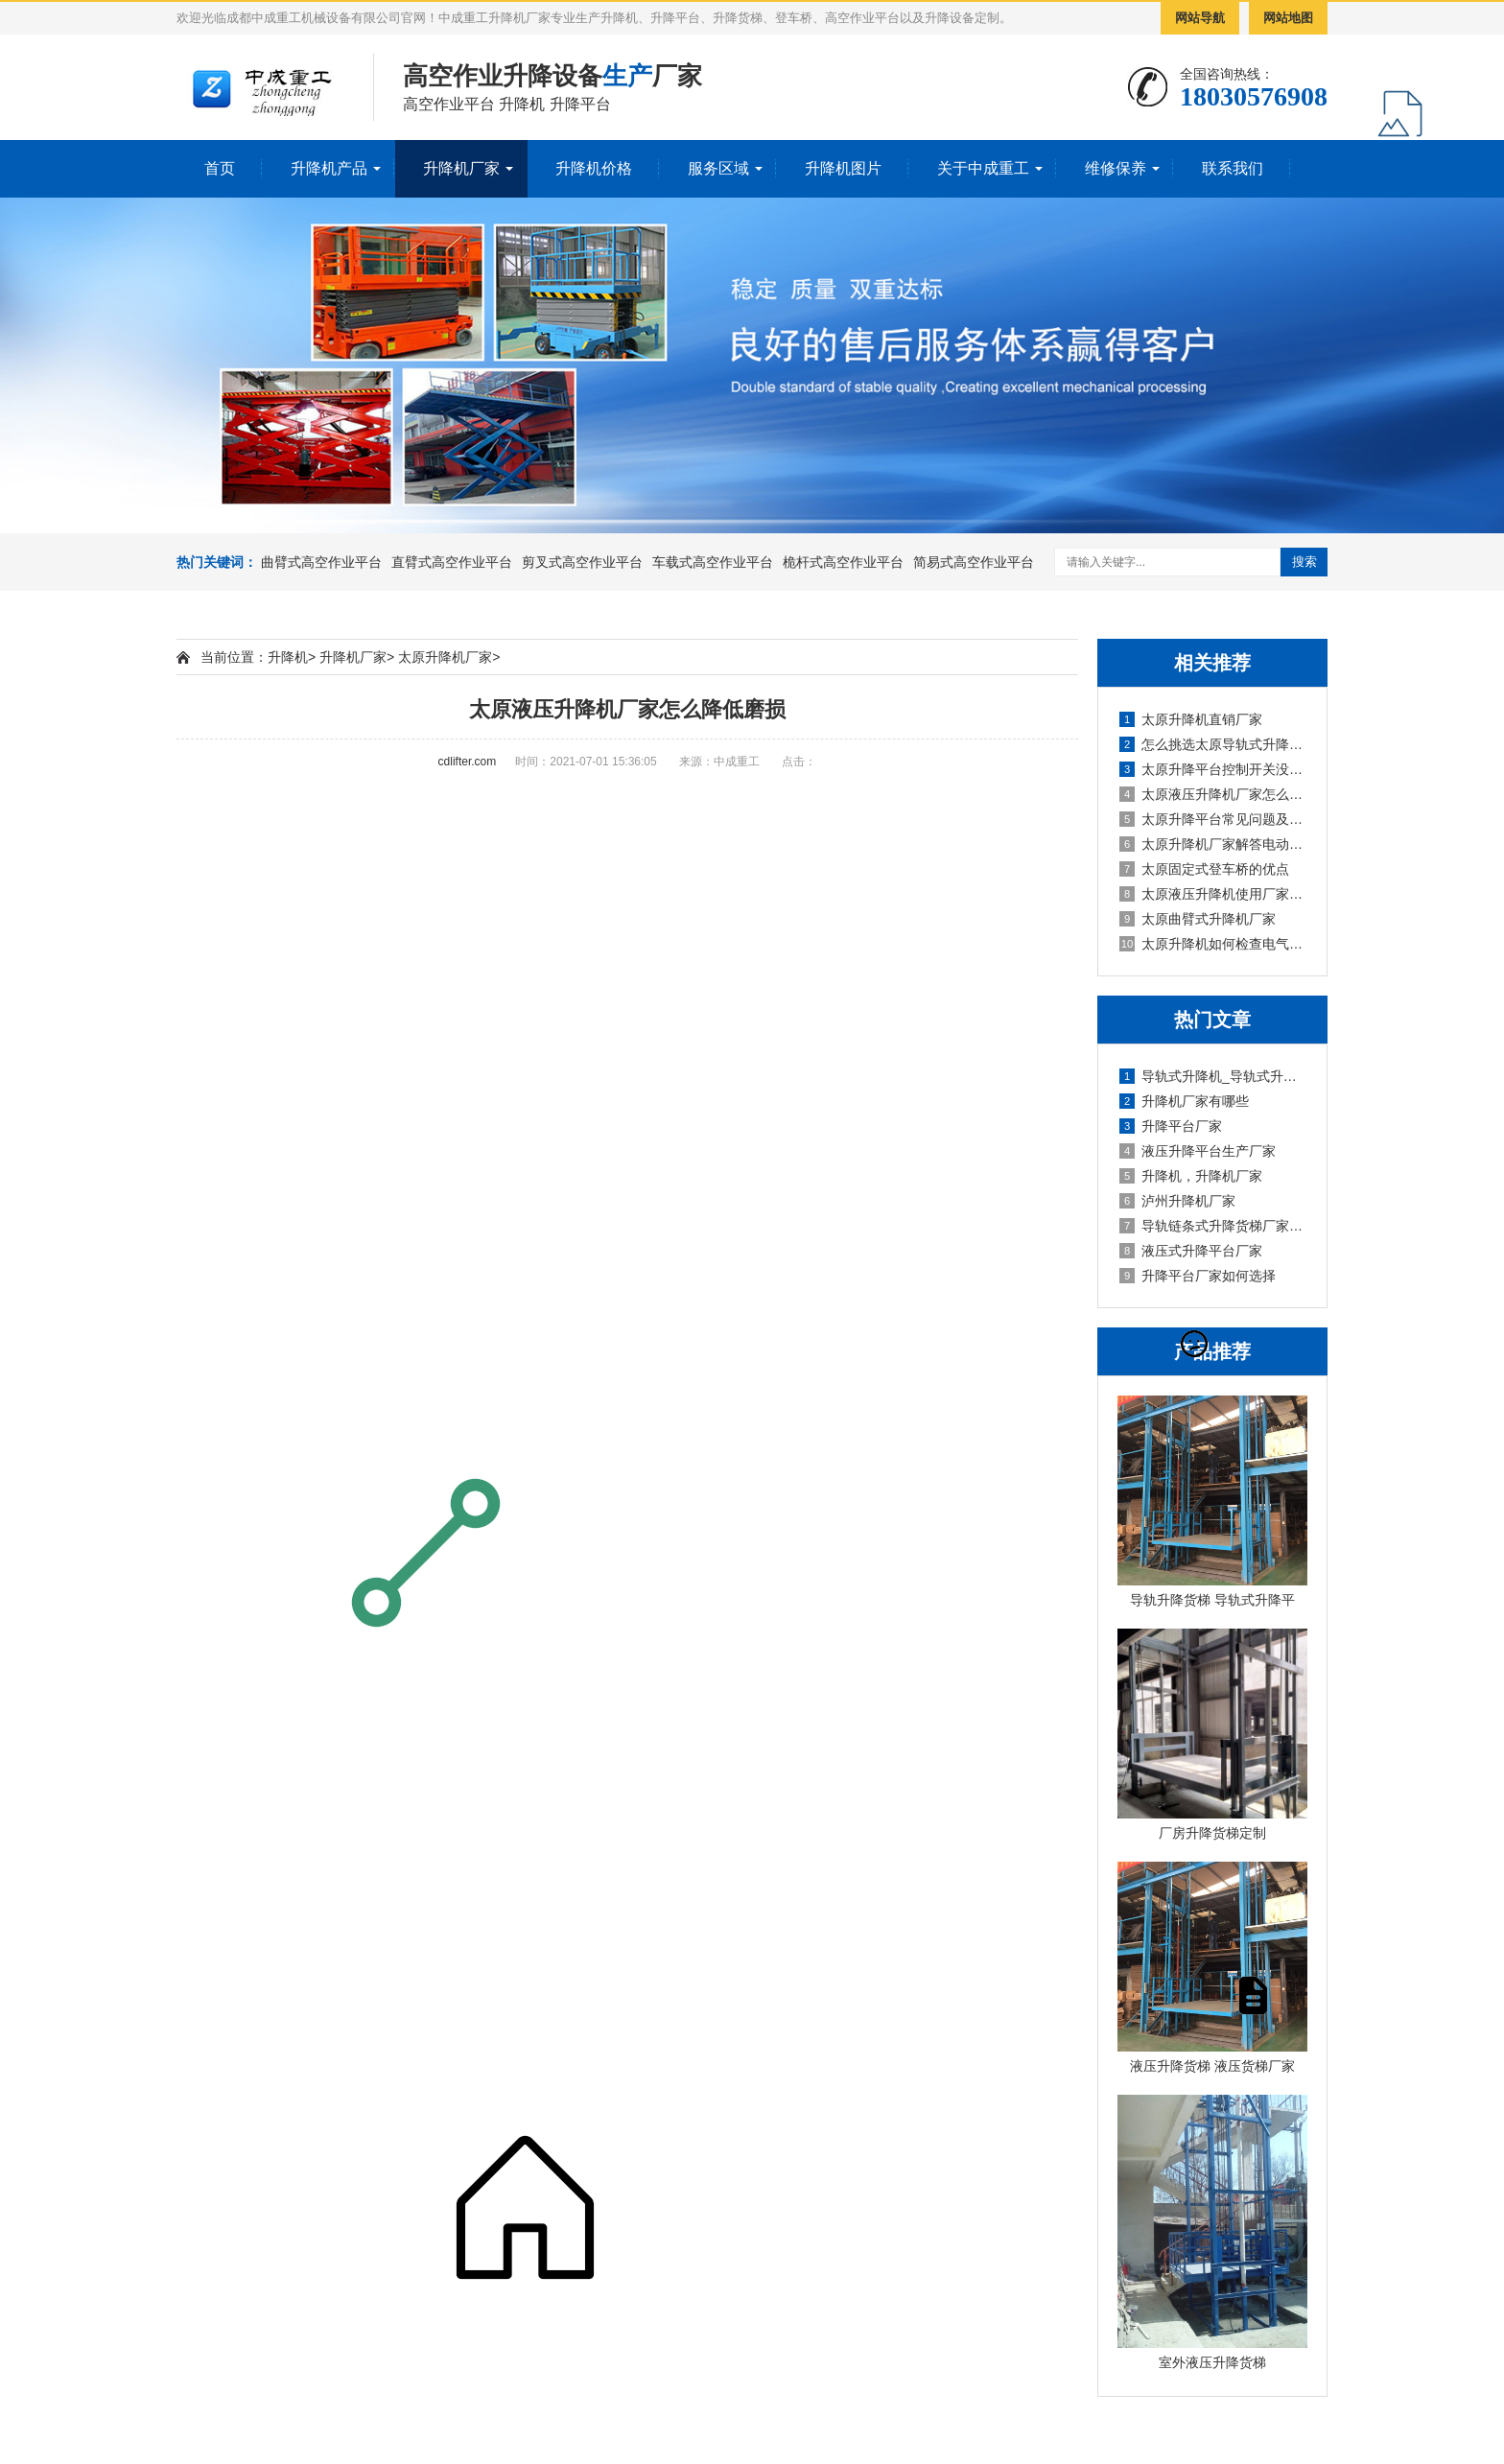  I want to click on indicates a confused or uncertain state, so click(1194, 1344).